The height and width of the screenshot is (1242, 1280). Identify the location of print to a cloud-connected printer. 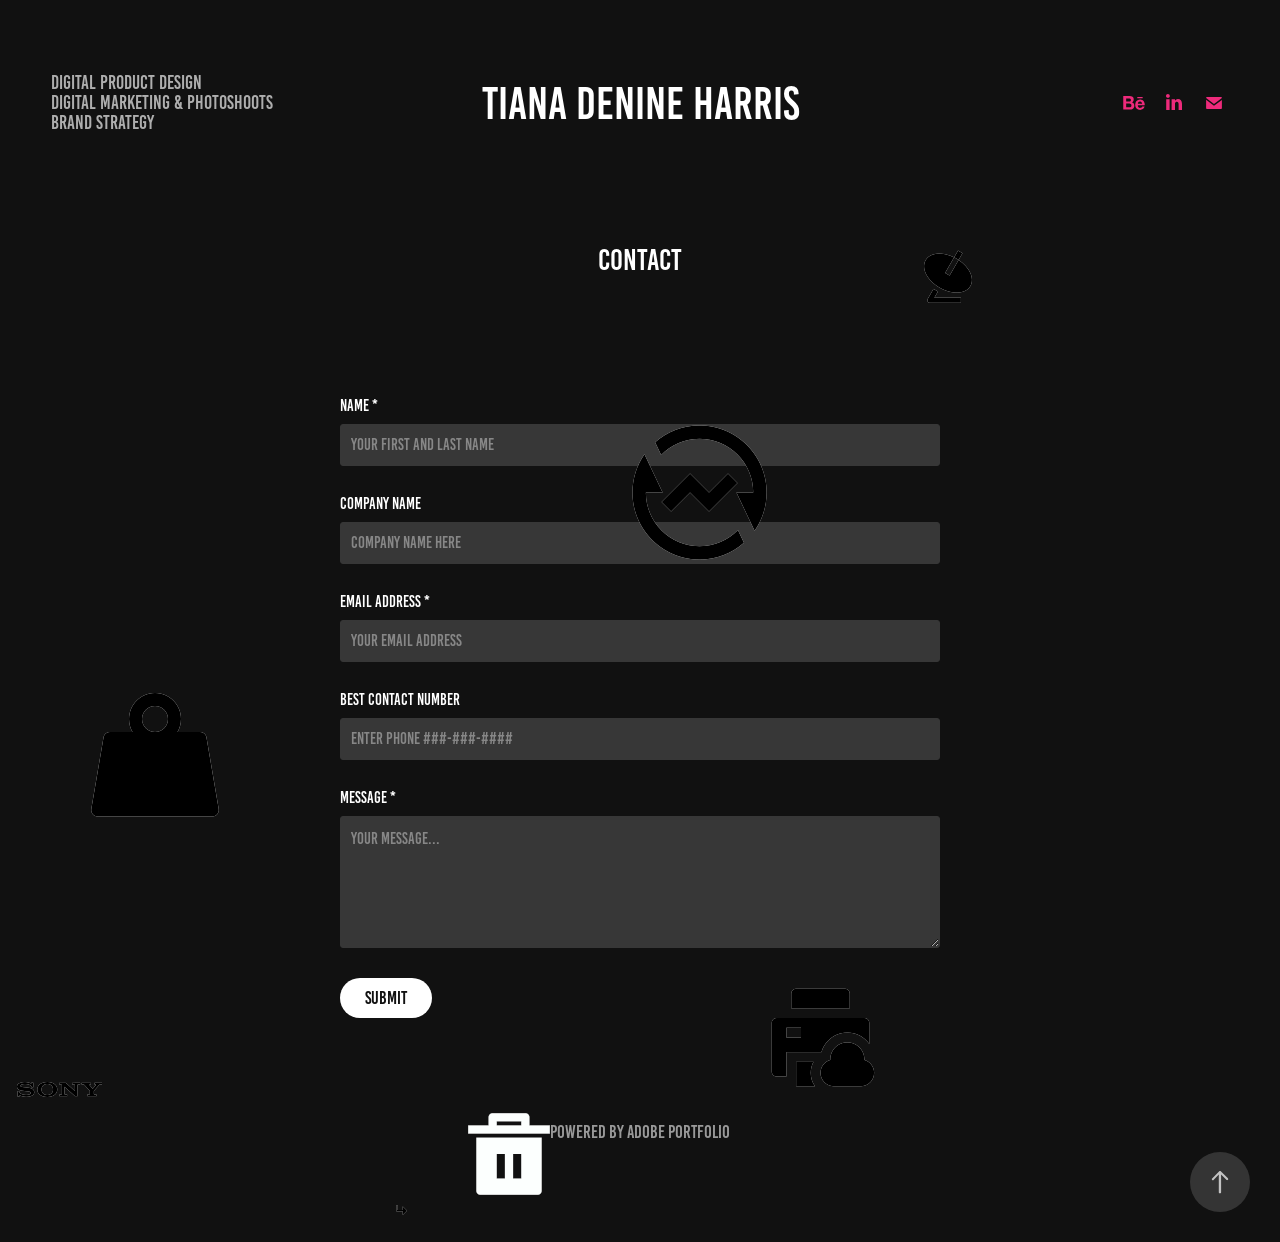
(820, 1037).